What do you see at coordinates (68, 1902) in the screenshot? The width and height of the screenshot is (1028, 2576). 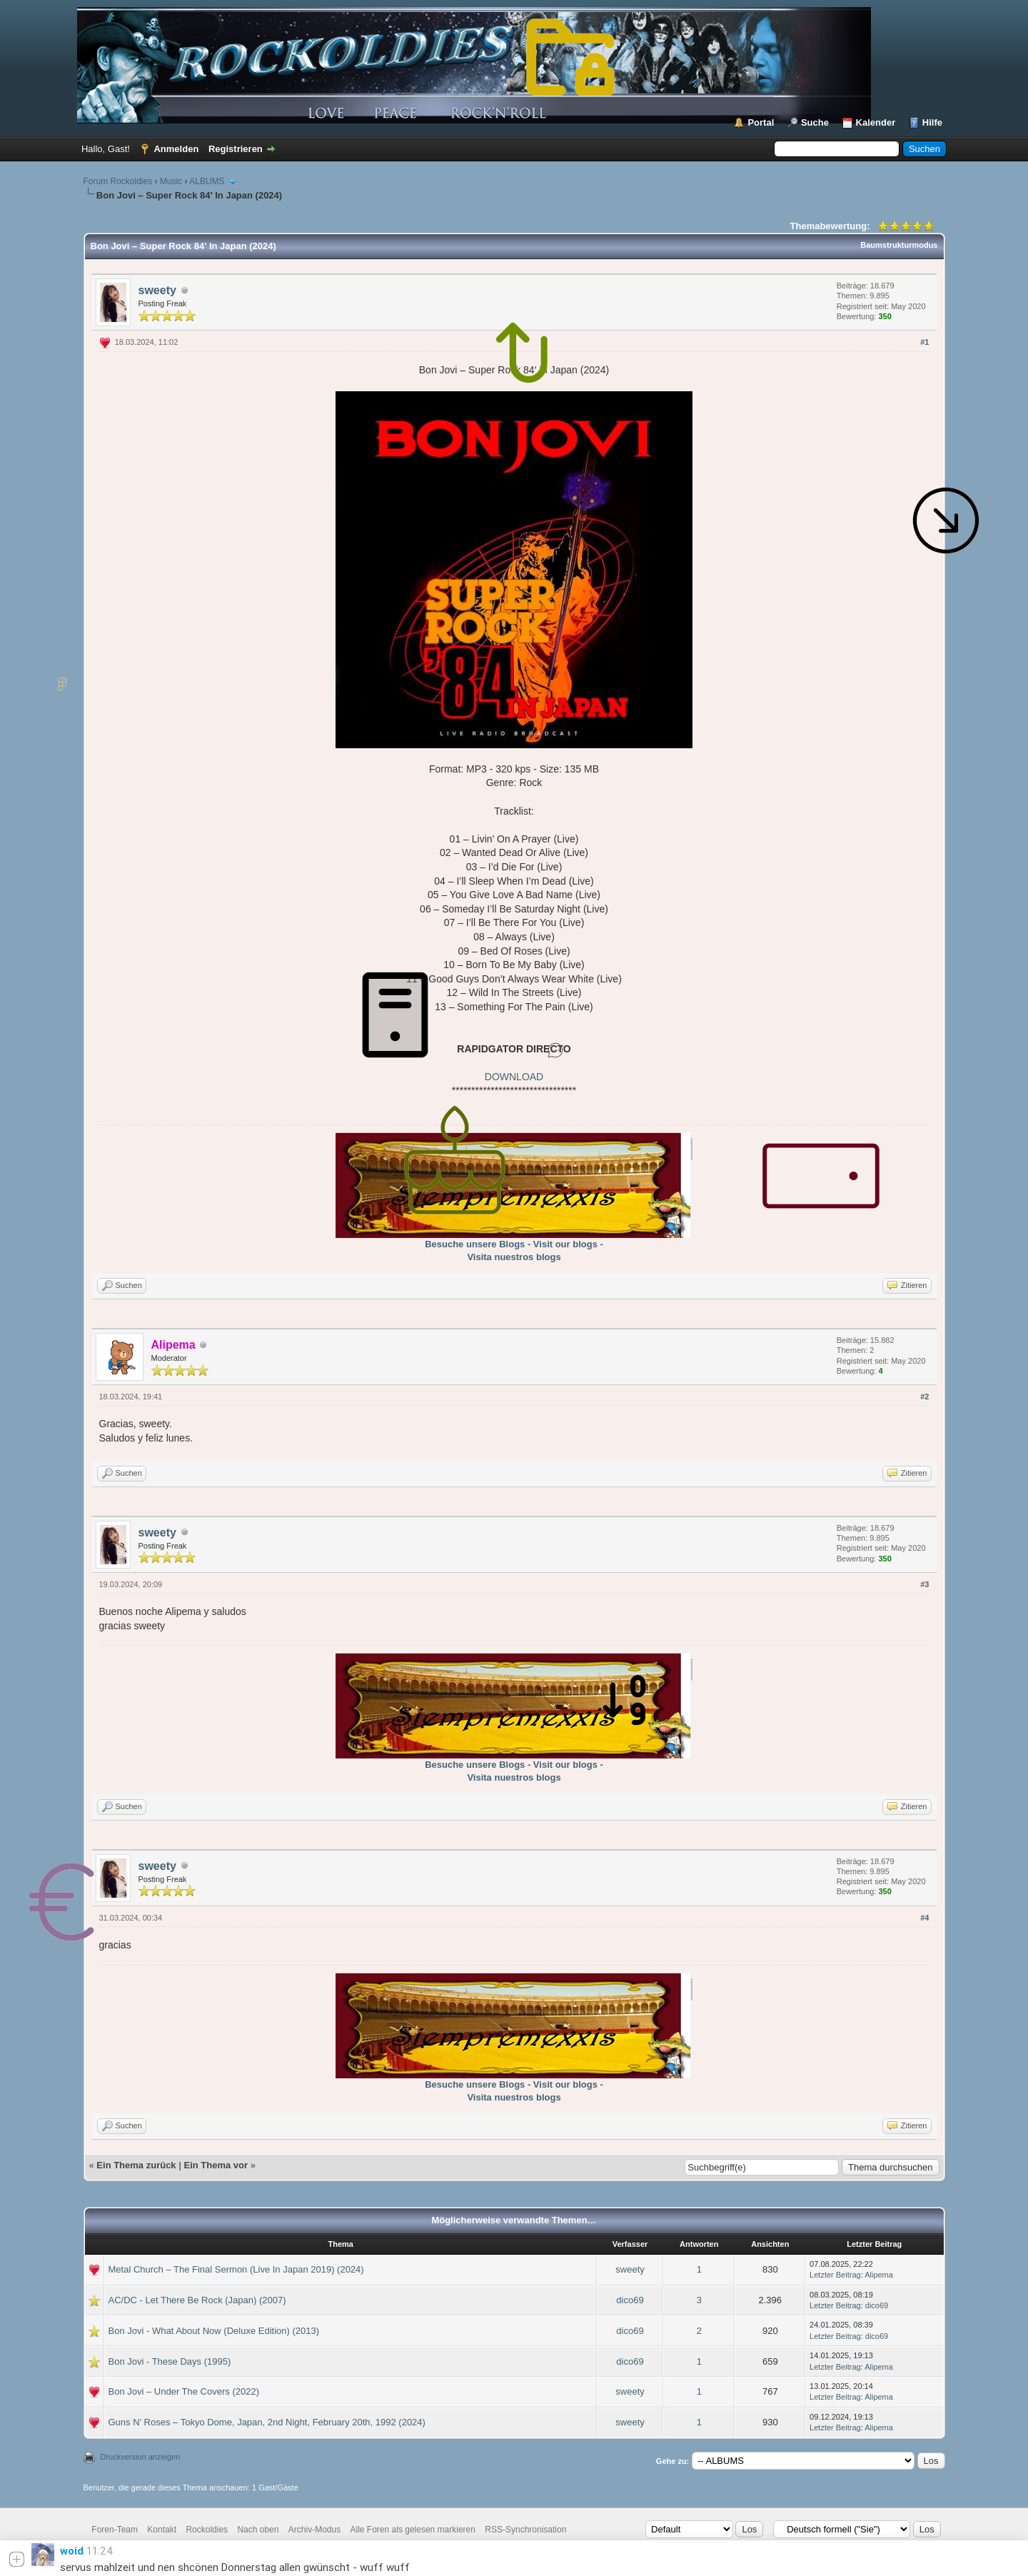 I see `view prices in euros` at bounding box center [68, 1902].